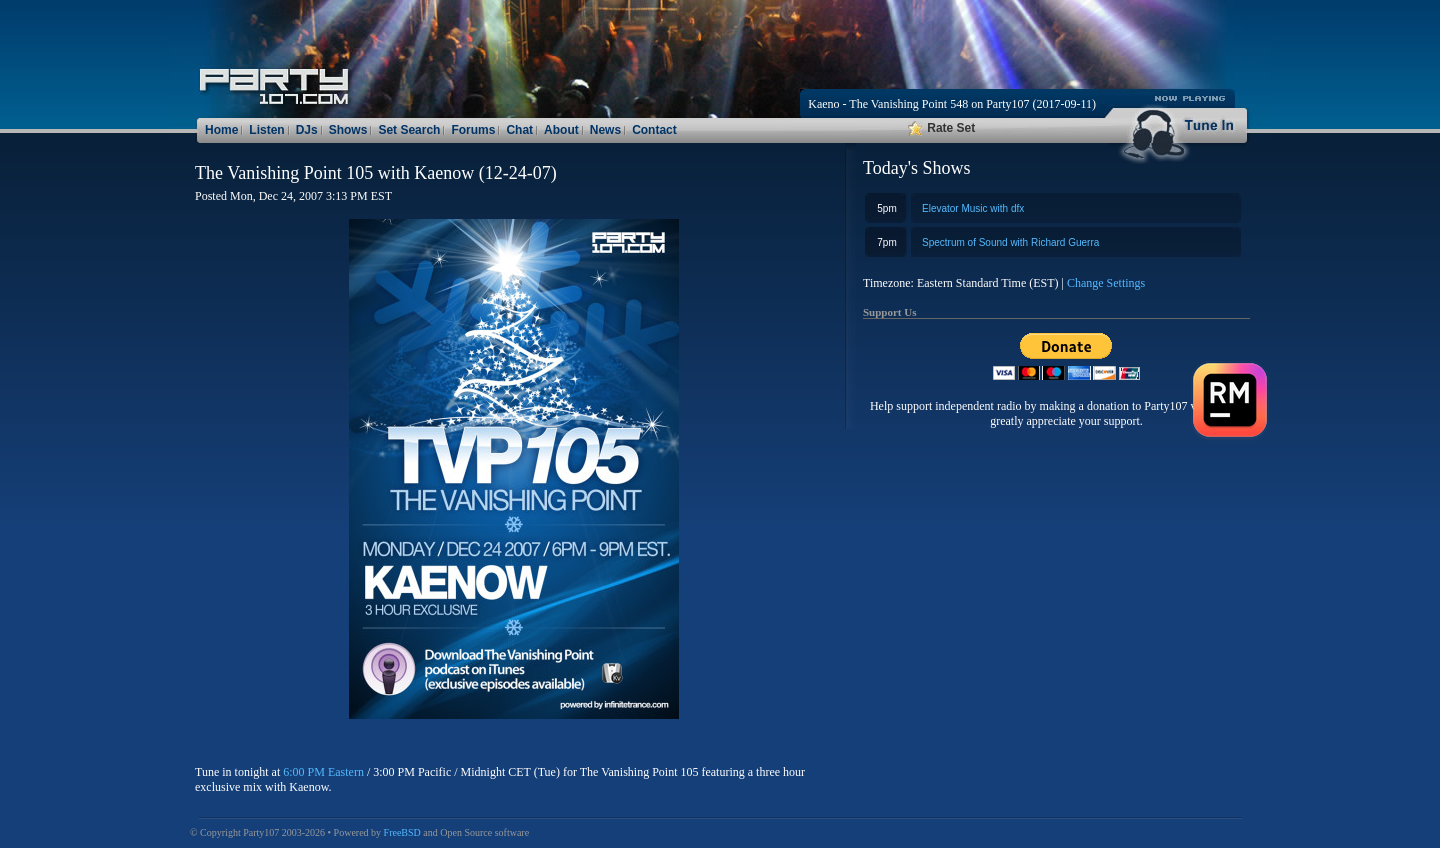 Image resolution: width=1440 pixels, height=848 pixels. What do you see at coordinates (1230, 400) in the screenshot?
I see `open RubyMine IDE` at bounding box center [1230, 400].